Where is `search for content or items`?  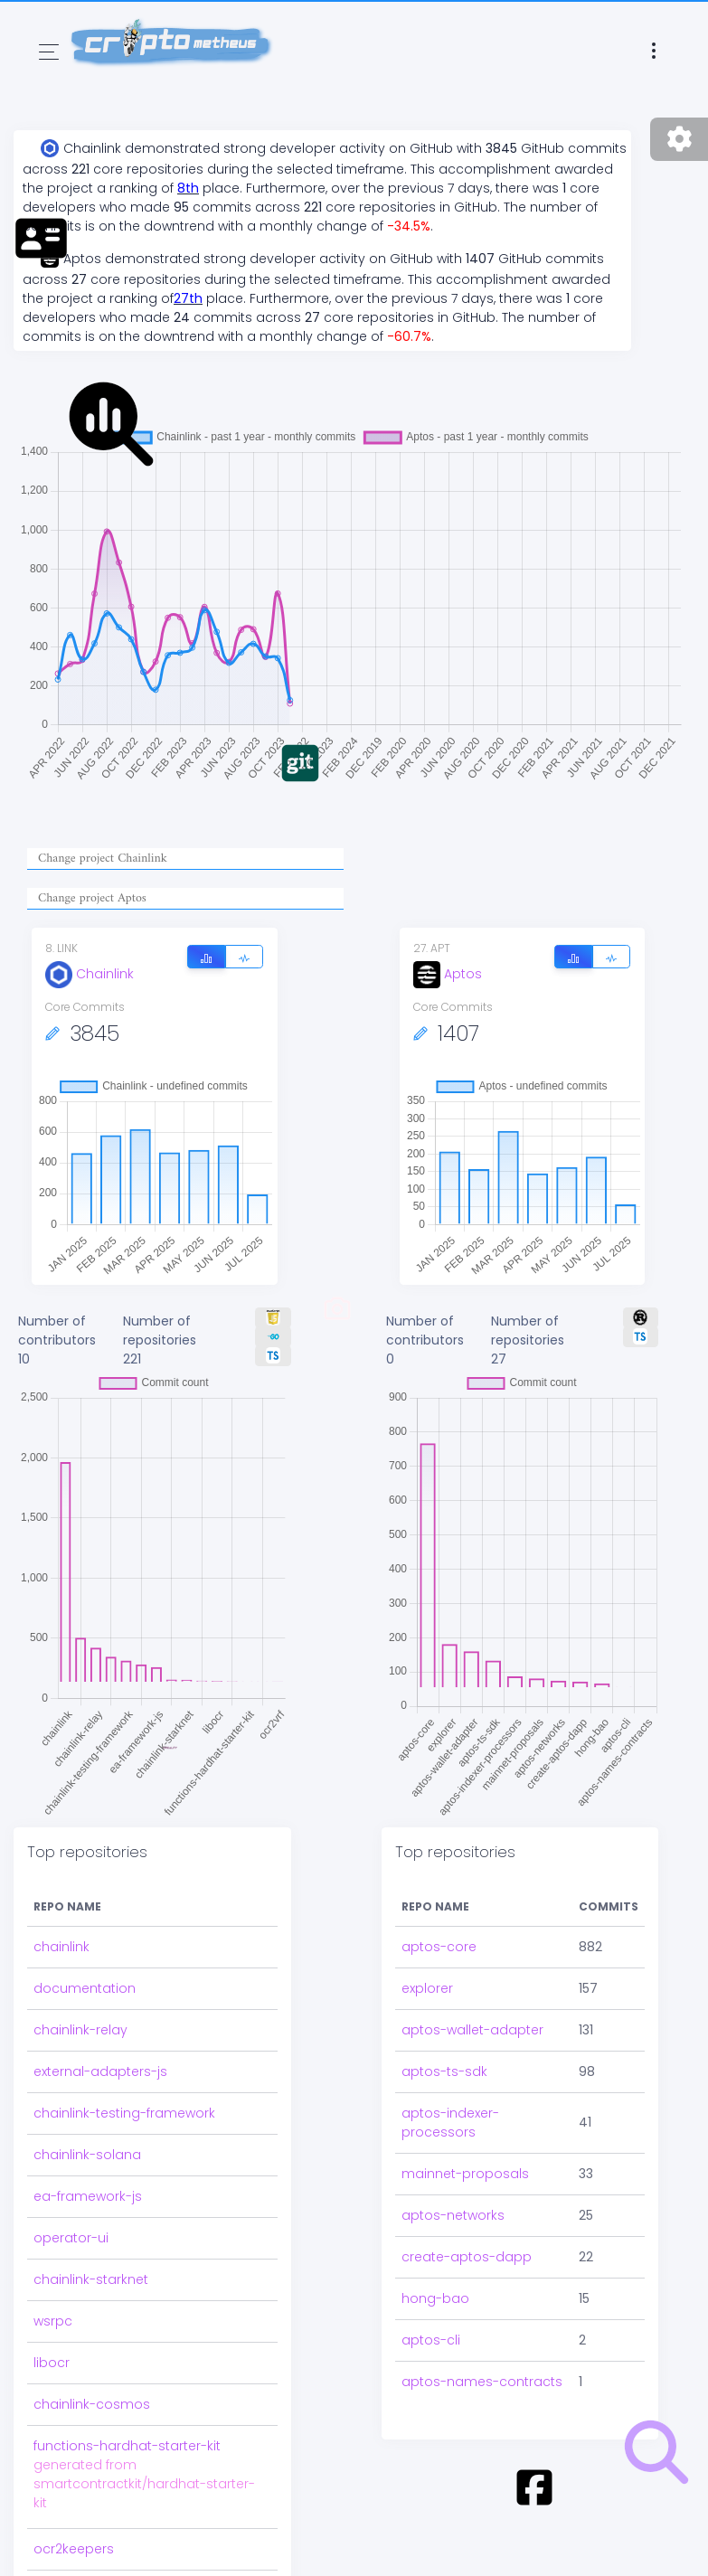
search for content or items is located at coordinates (656, 2452).